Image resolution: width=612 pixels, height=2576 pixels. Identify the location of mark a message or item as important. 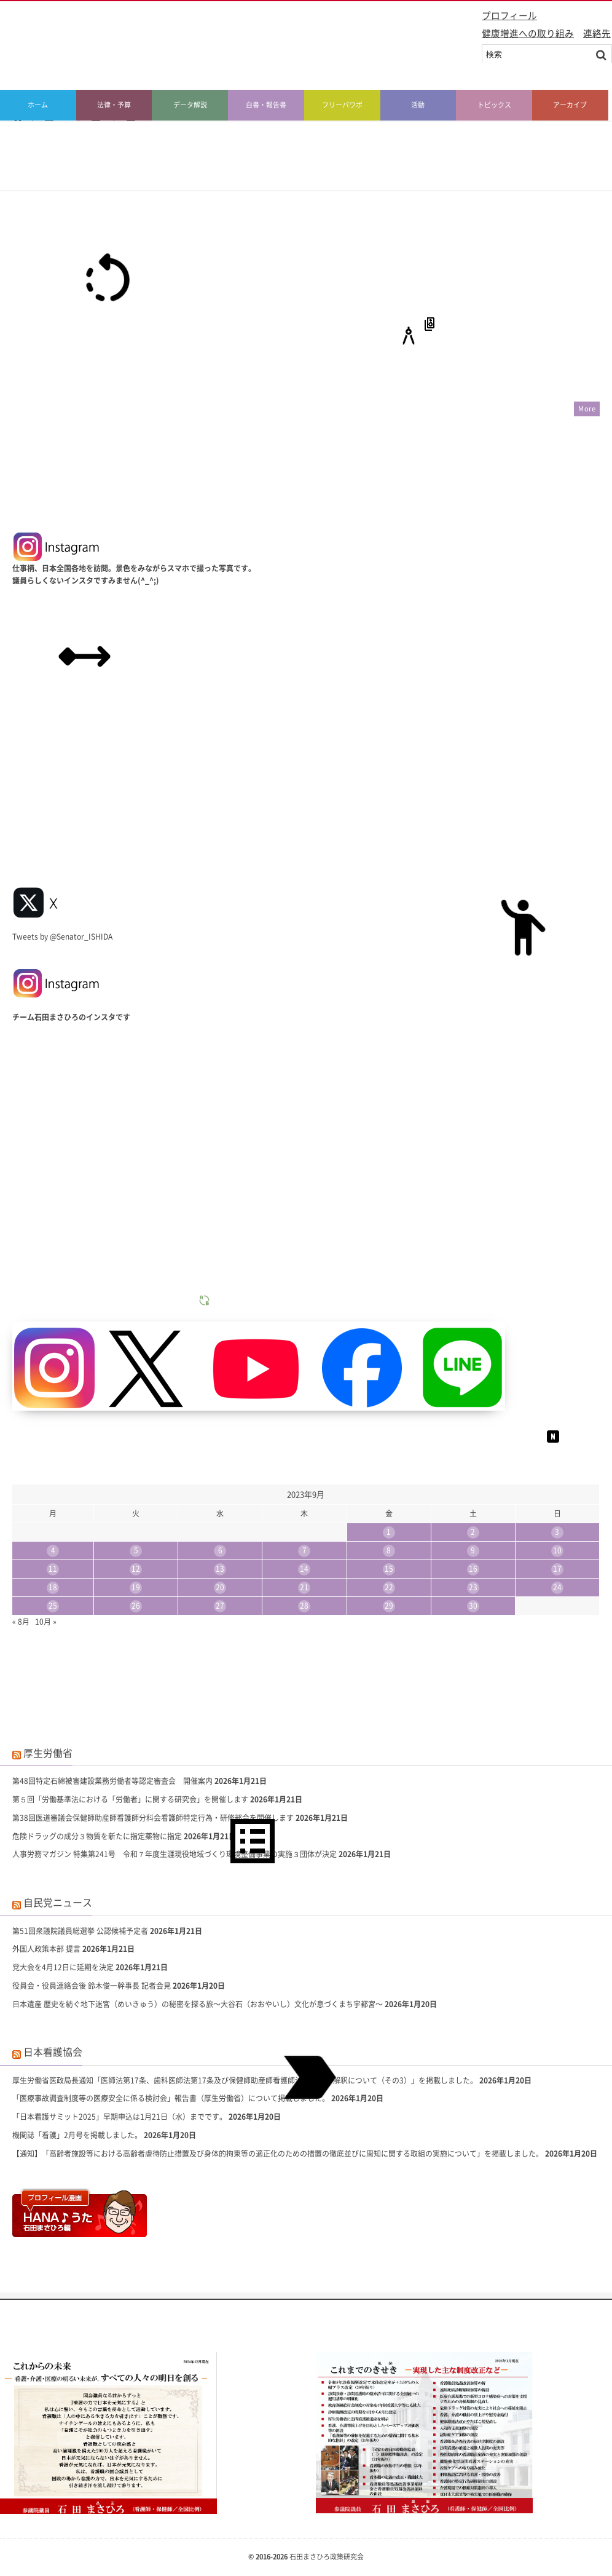
(308, 2077).